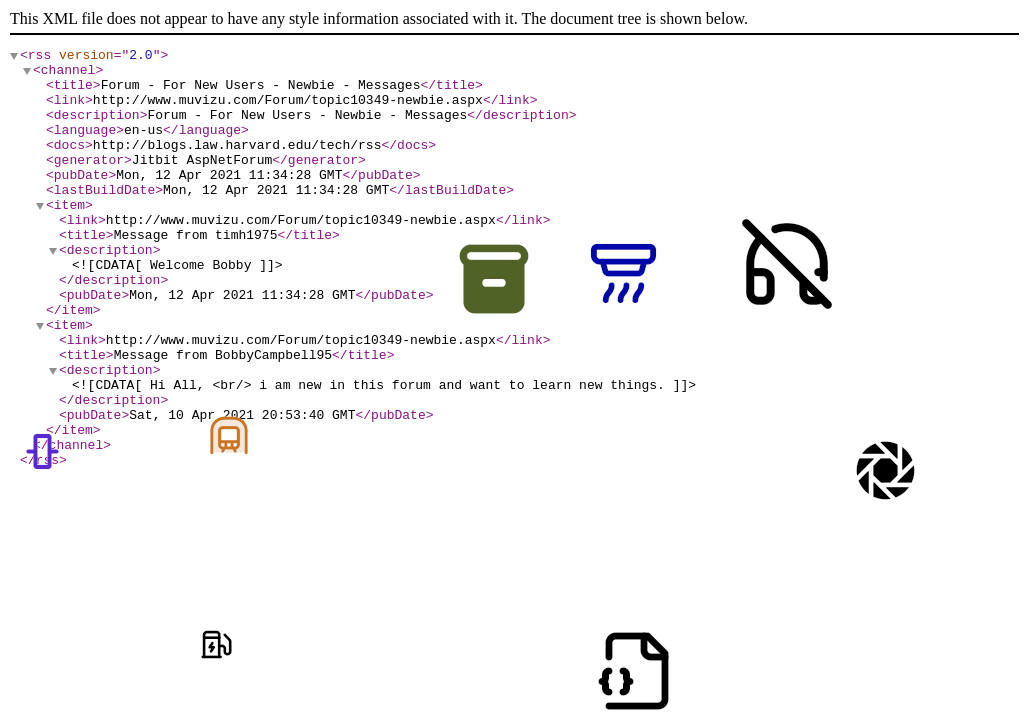 This screenshot has height=720, width=1029. I want to click on archive selected items, so click(494, 279).